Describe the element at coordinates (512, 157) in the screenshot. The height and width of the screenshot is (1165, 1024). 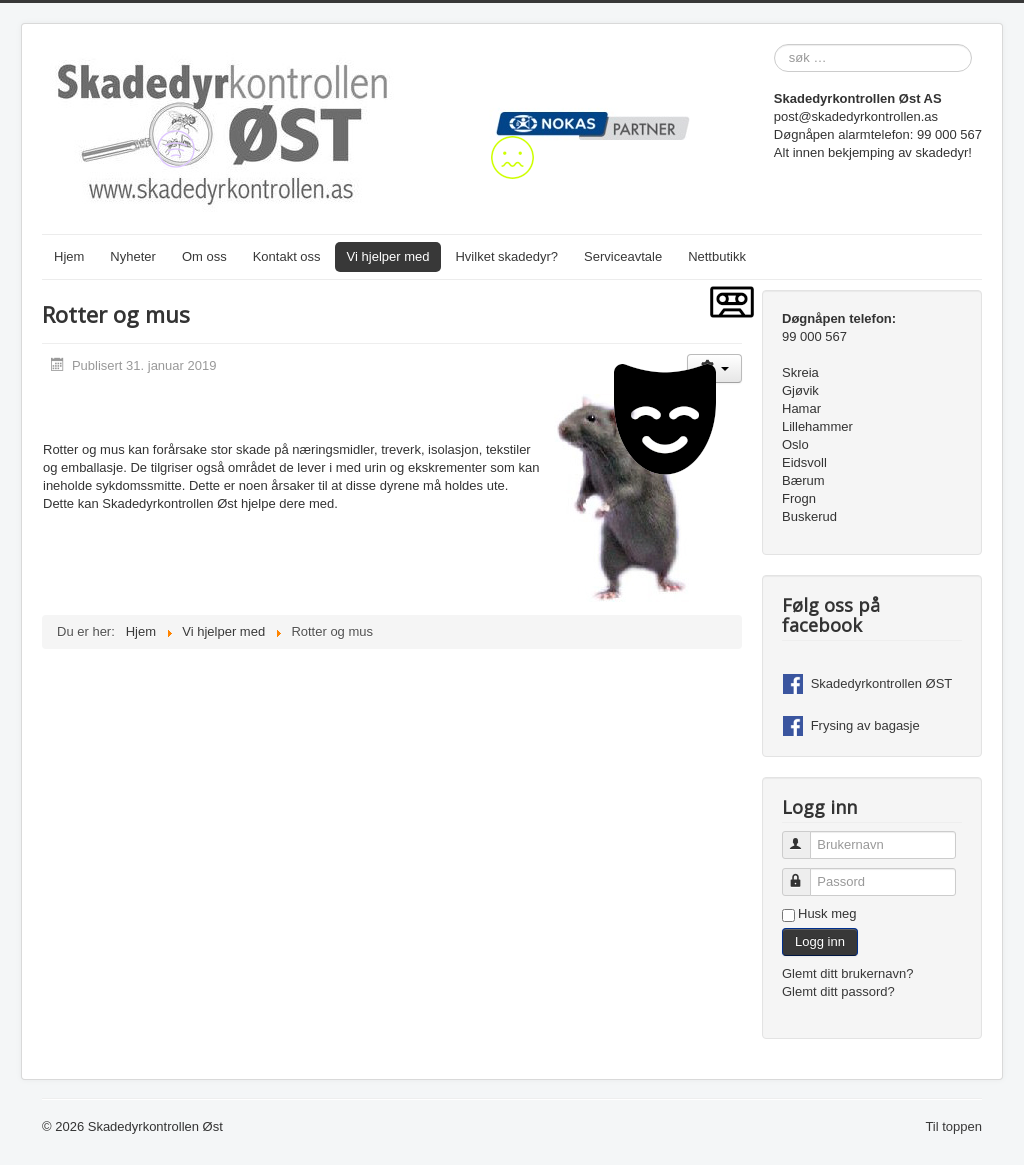
I see `indicates an error or something went wrong` at that location.